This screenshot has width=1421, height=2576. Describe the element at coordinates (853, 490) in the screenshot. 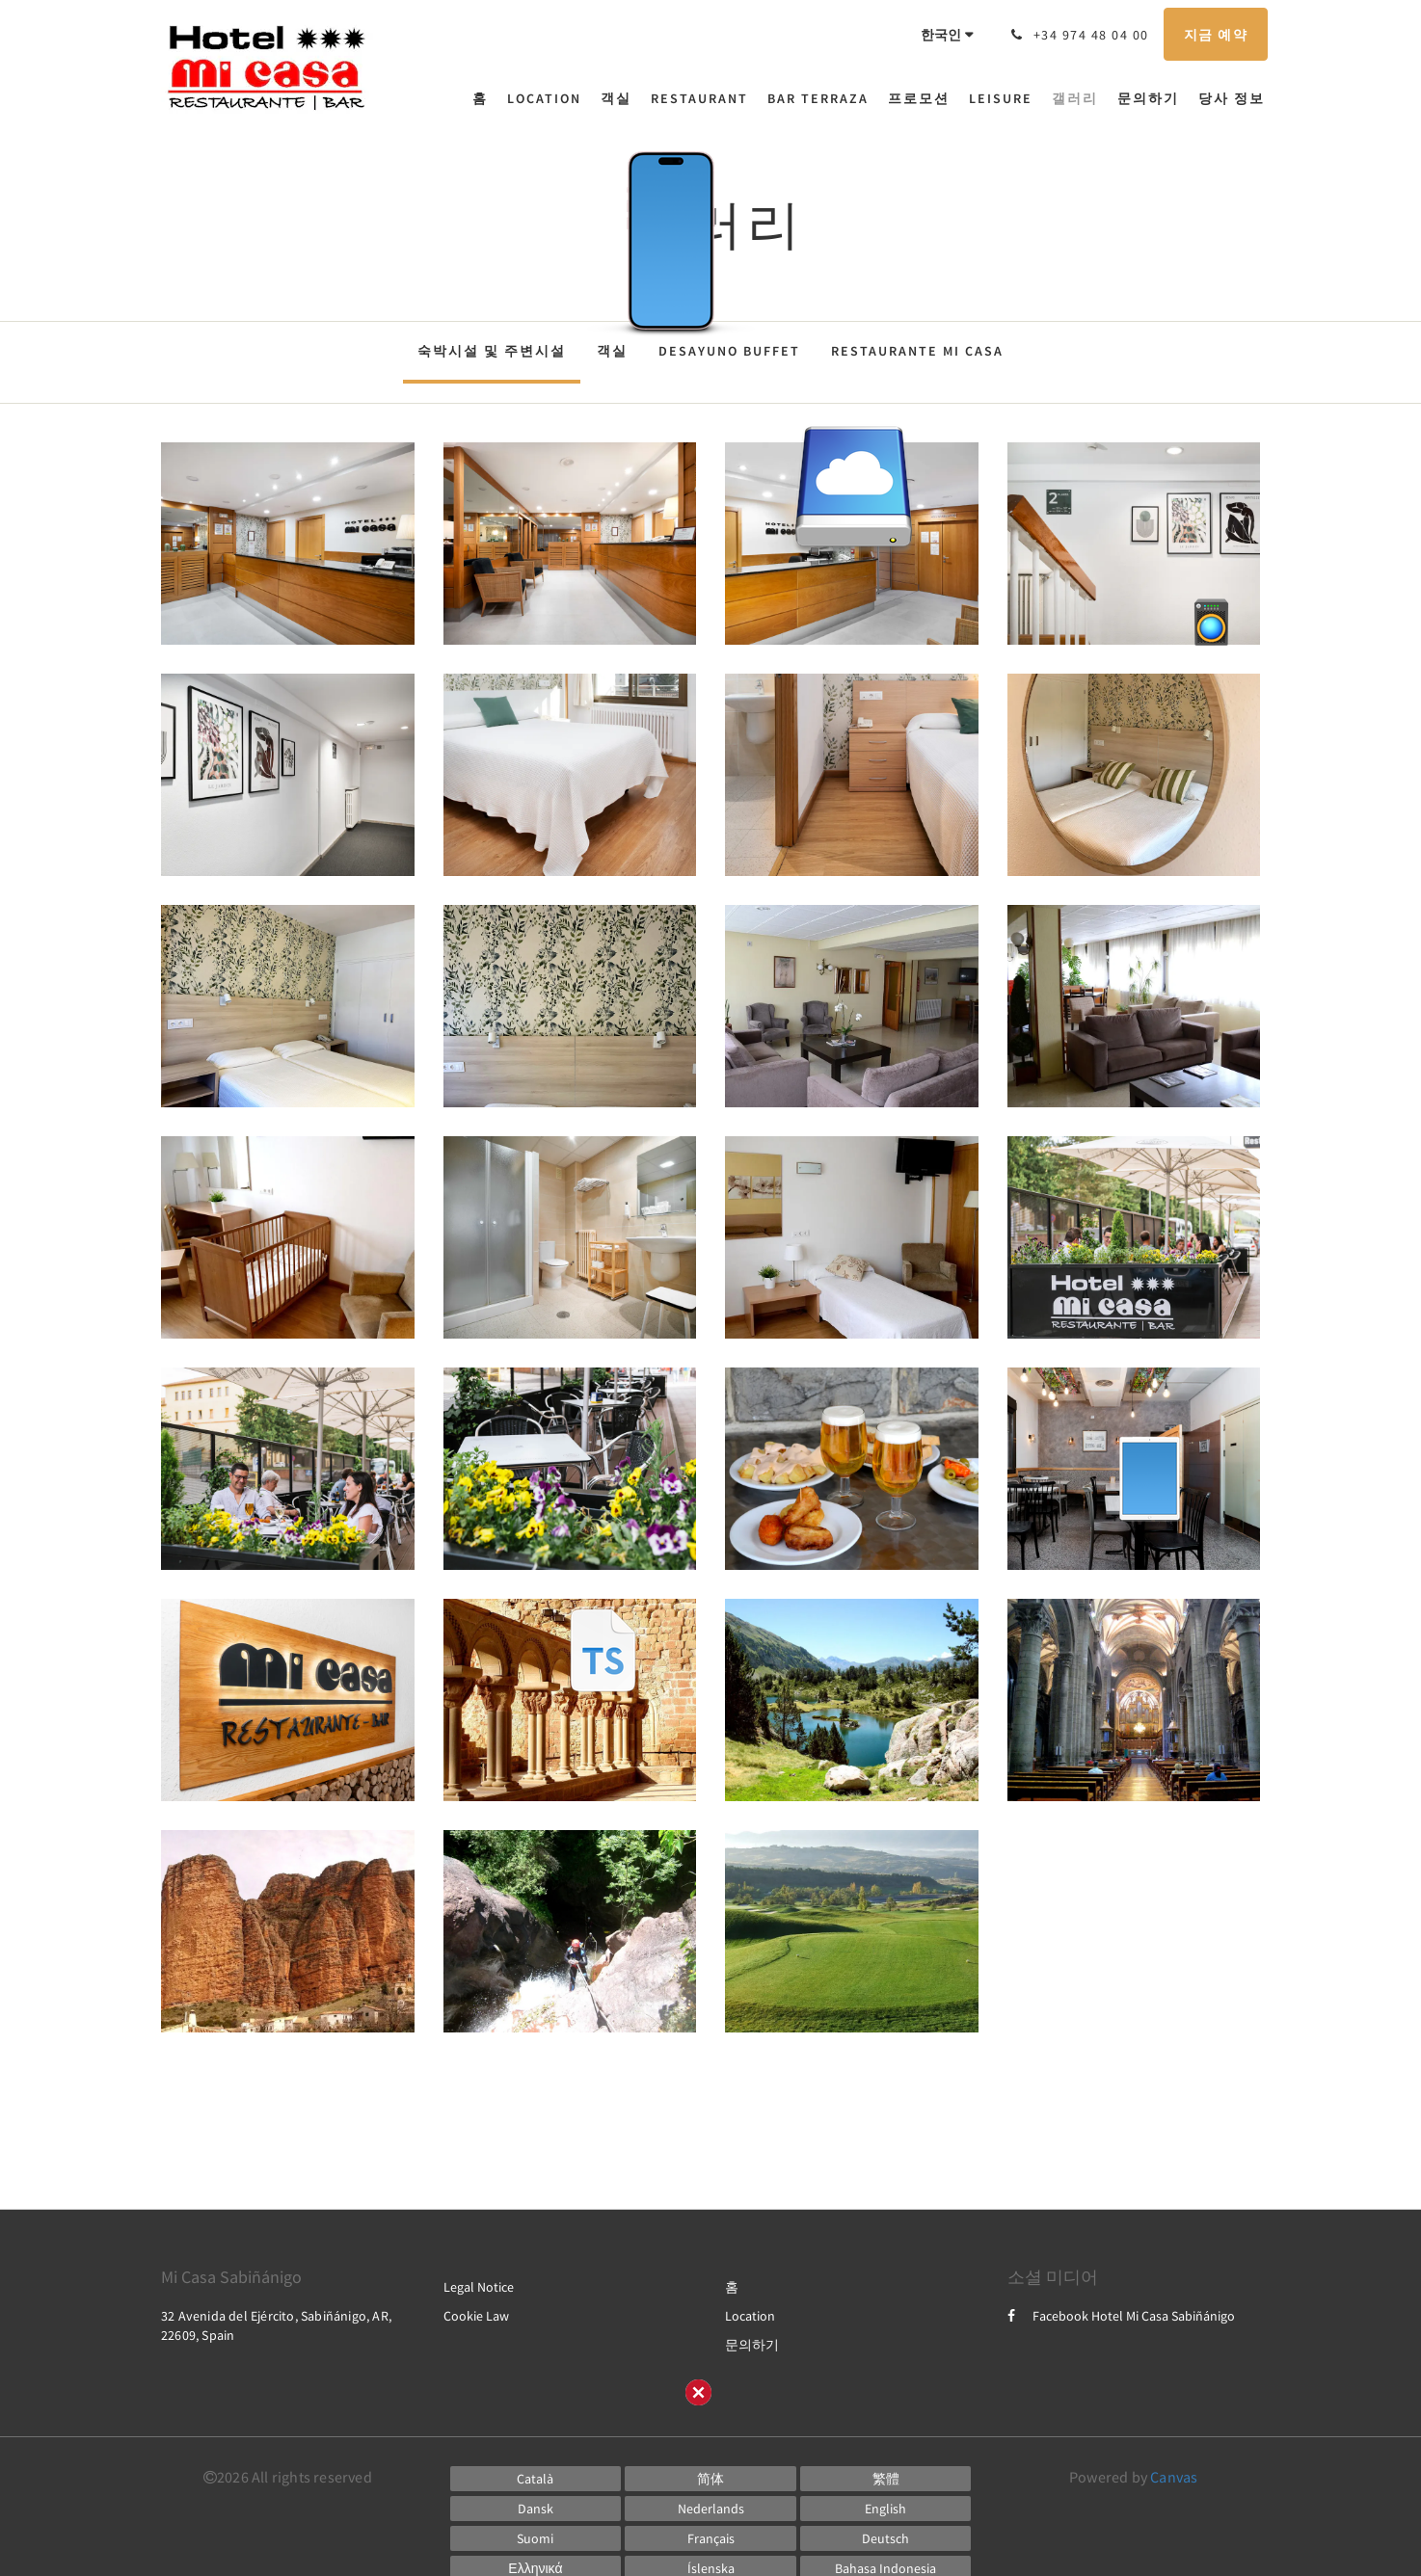

I see `access iDisk cloud storage` at that location.